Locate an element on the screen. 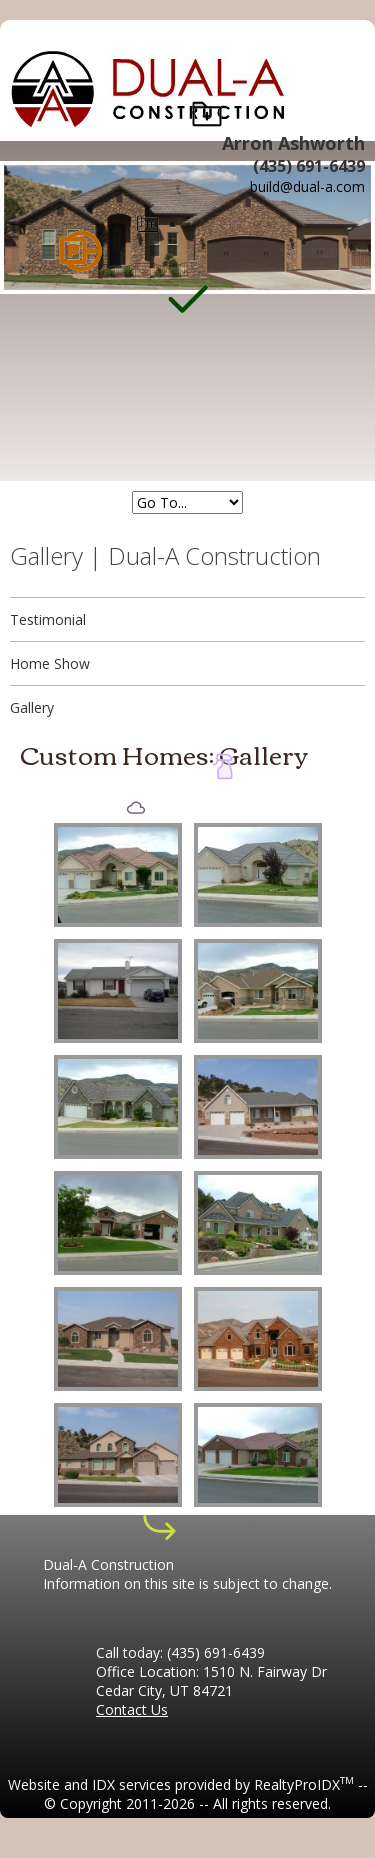 The height and width of the screenshot is (1858, 375). open Microsoft PowerPoint is located at coordinates (80, 251).